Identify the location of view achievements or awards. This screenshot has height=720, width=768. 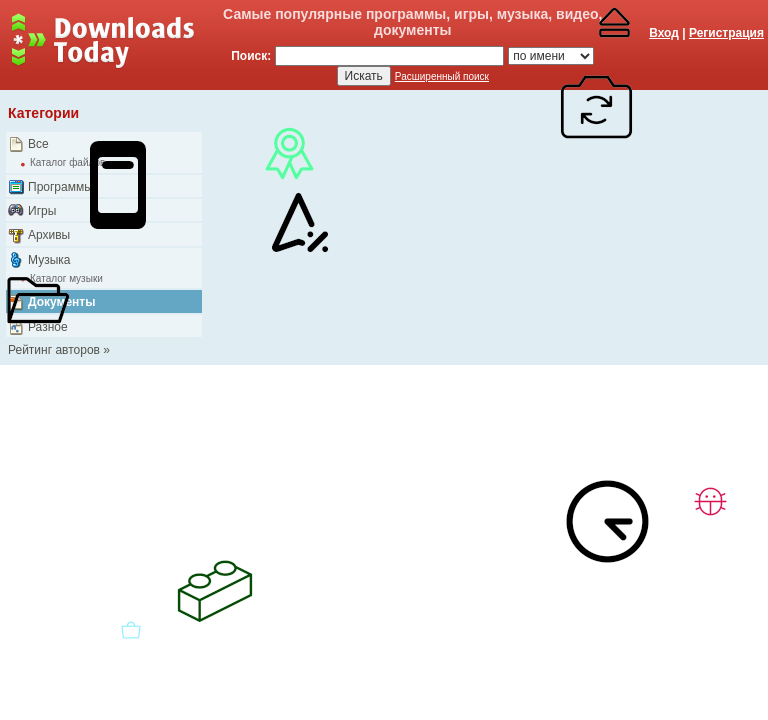
(289, 153).